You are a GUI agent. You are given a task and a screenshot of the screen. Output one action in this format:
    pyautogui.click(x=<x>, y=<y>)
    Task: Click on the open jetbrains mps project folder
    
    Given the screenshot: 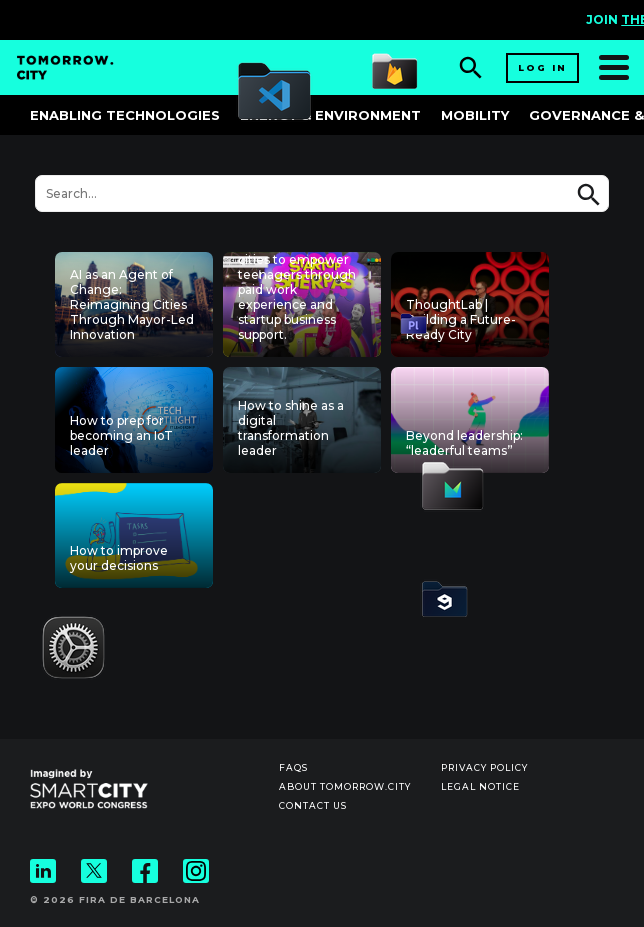 What is the action you would take?
    pyautogui.click(x=452, y=487)
    